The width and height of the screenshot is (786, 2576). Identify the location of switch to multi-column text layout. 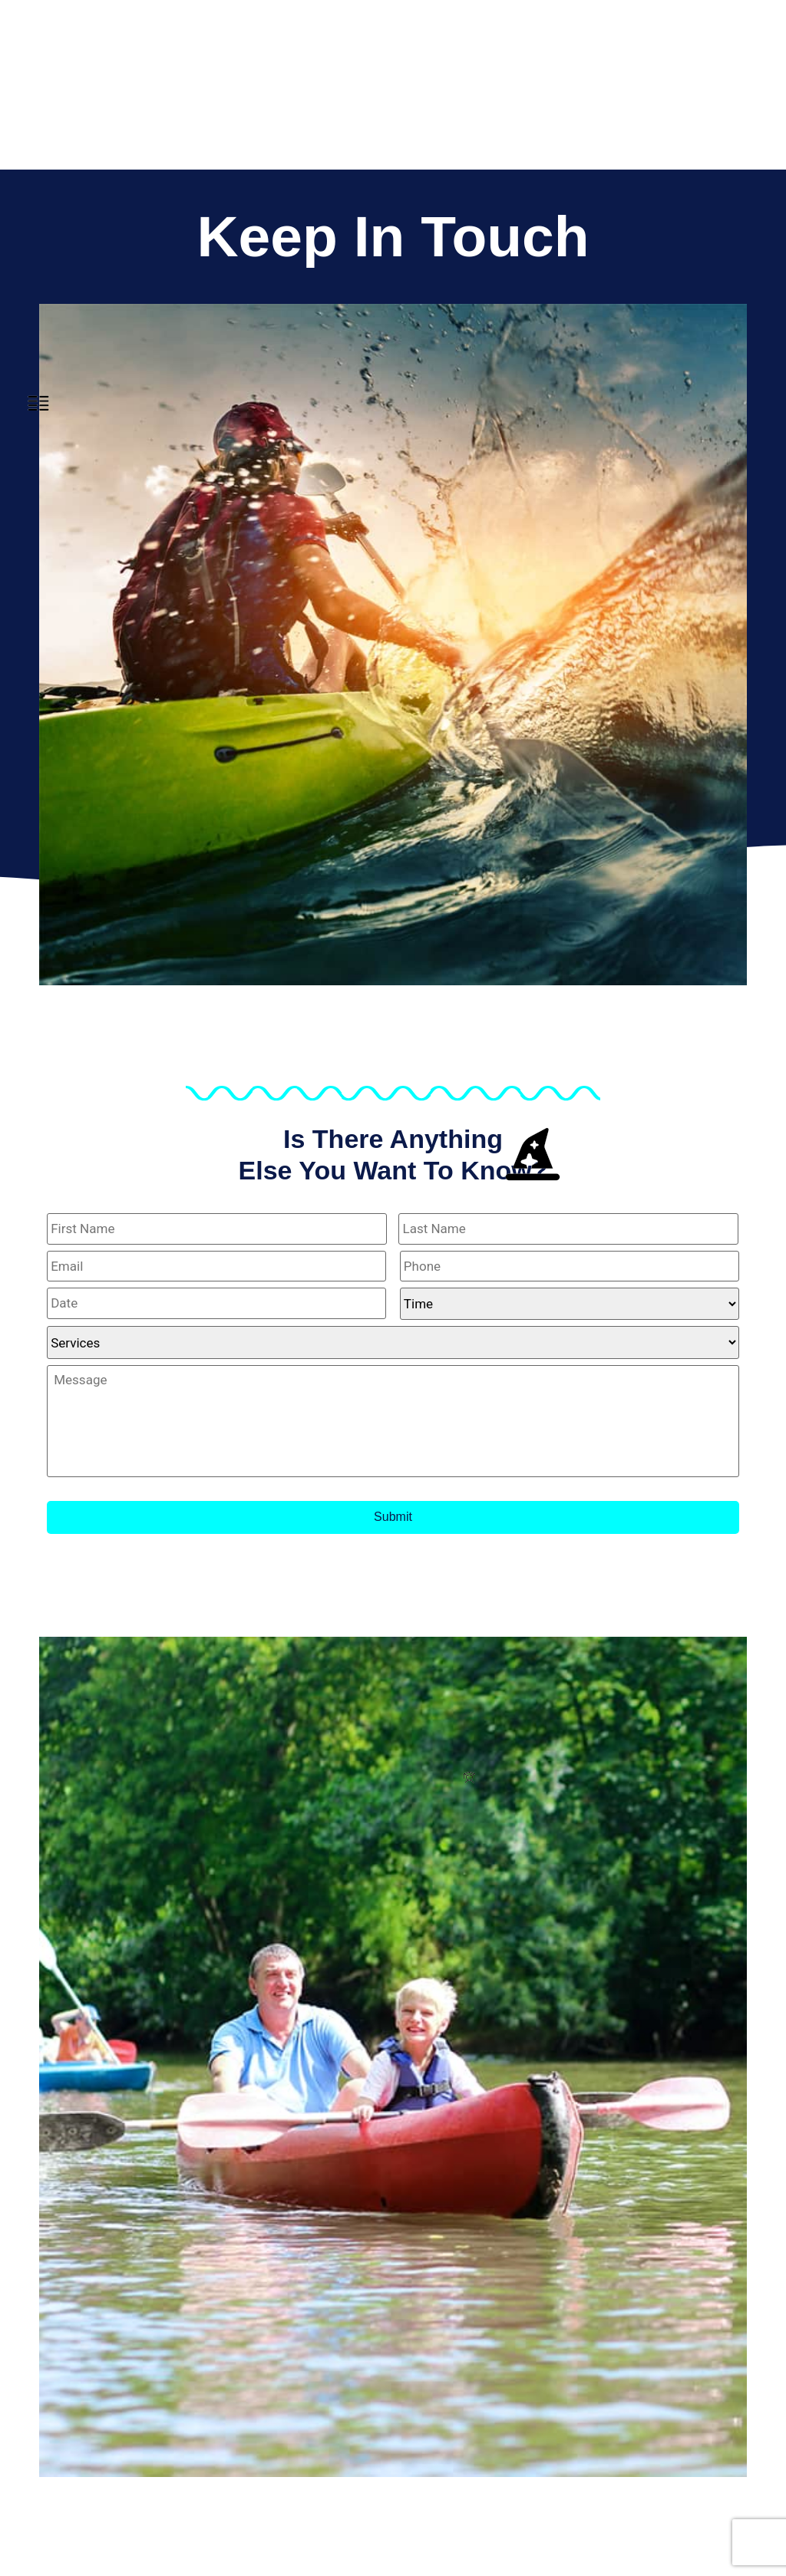
(38, 404).